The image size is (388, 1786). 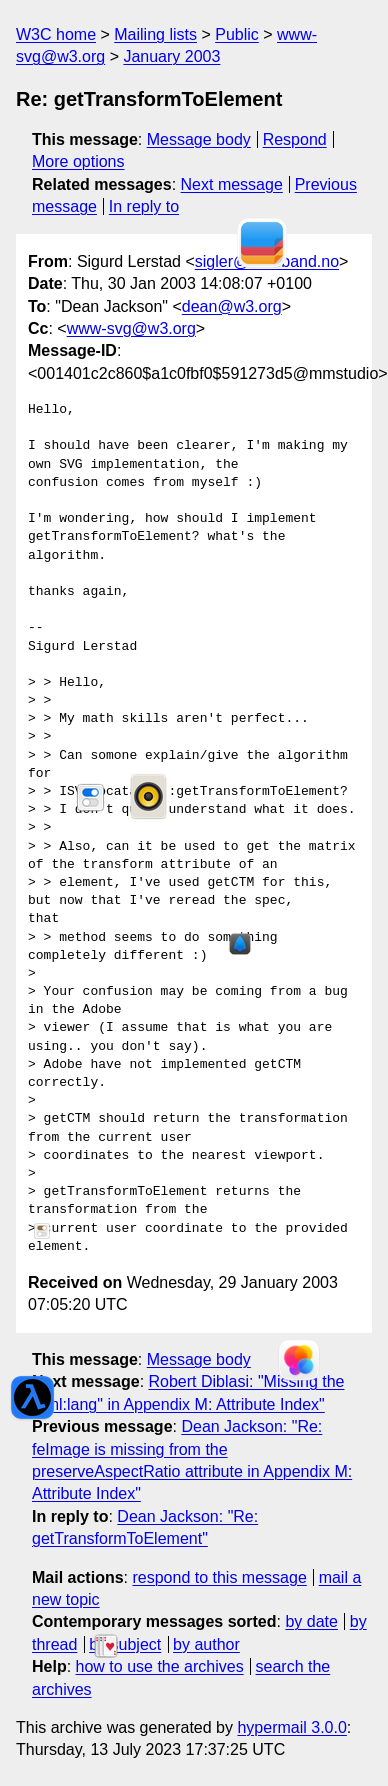 I want to click on open Rhythmbox music player, so click(x=148, y=796).